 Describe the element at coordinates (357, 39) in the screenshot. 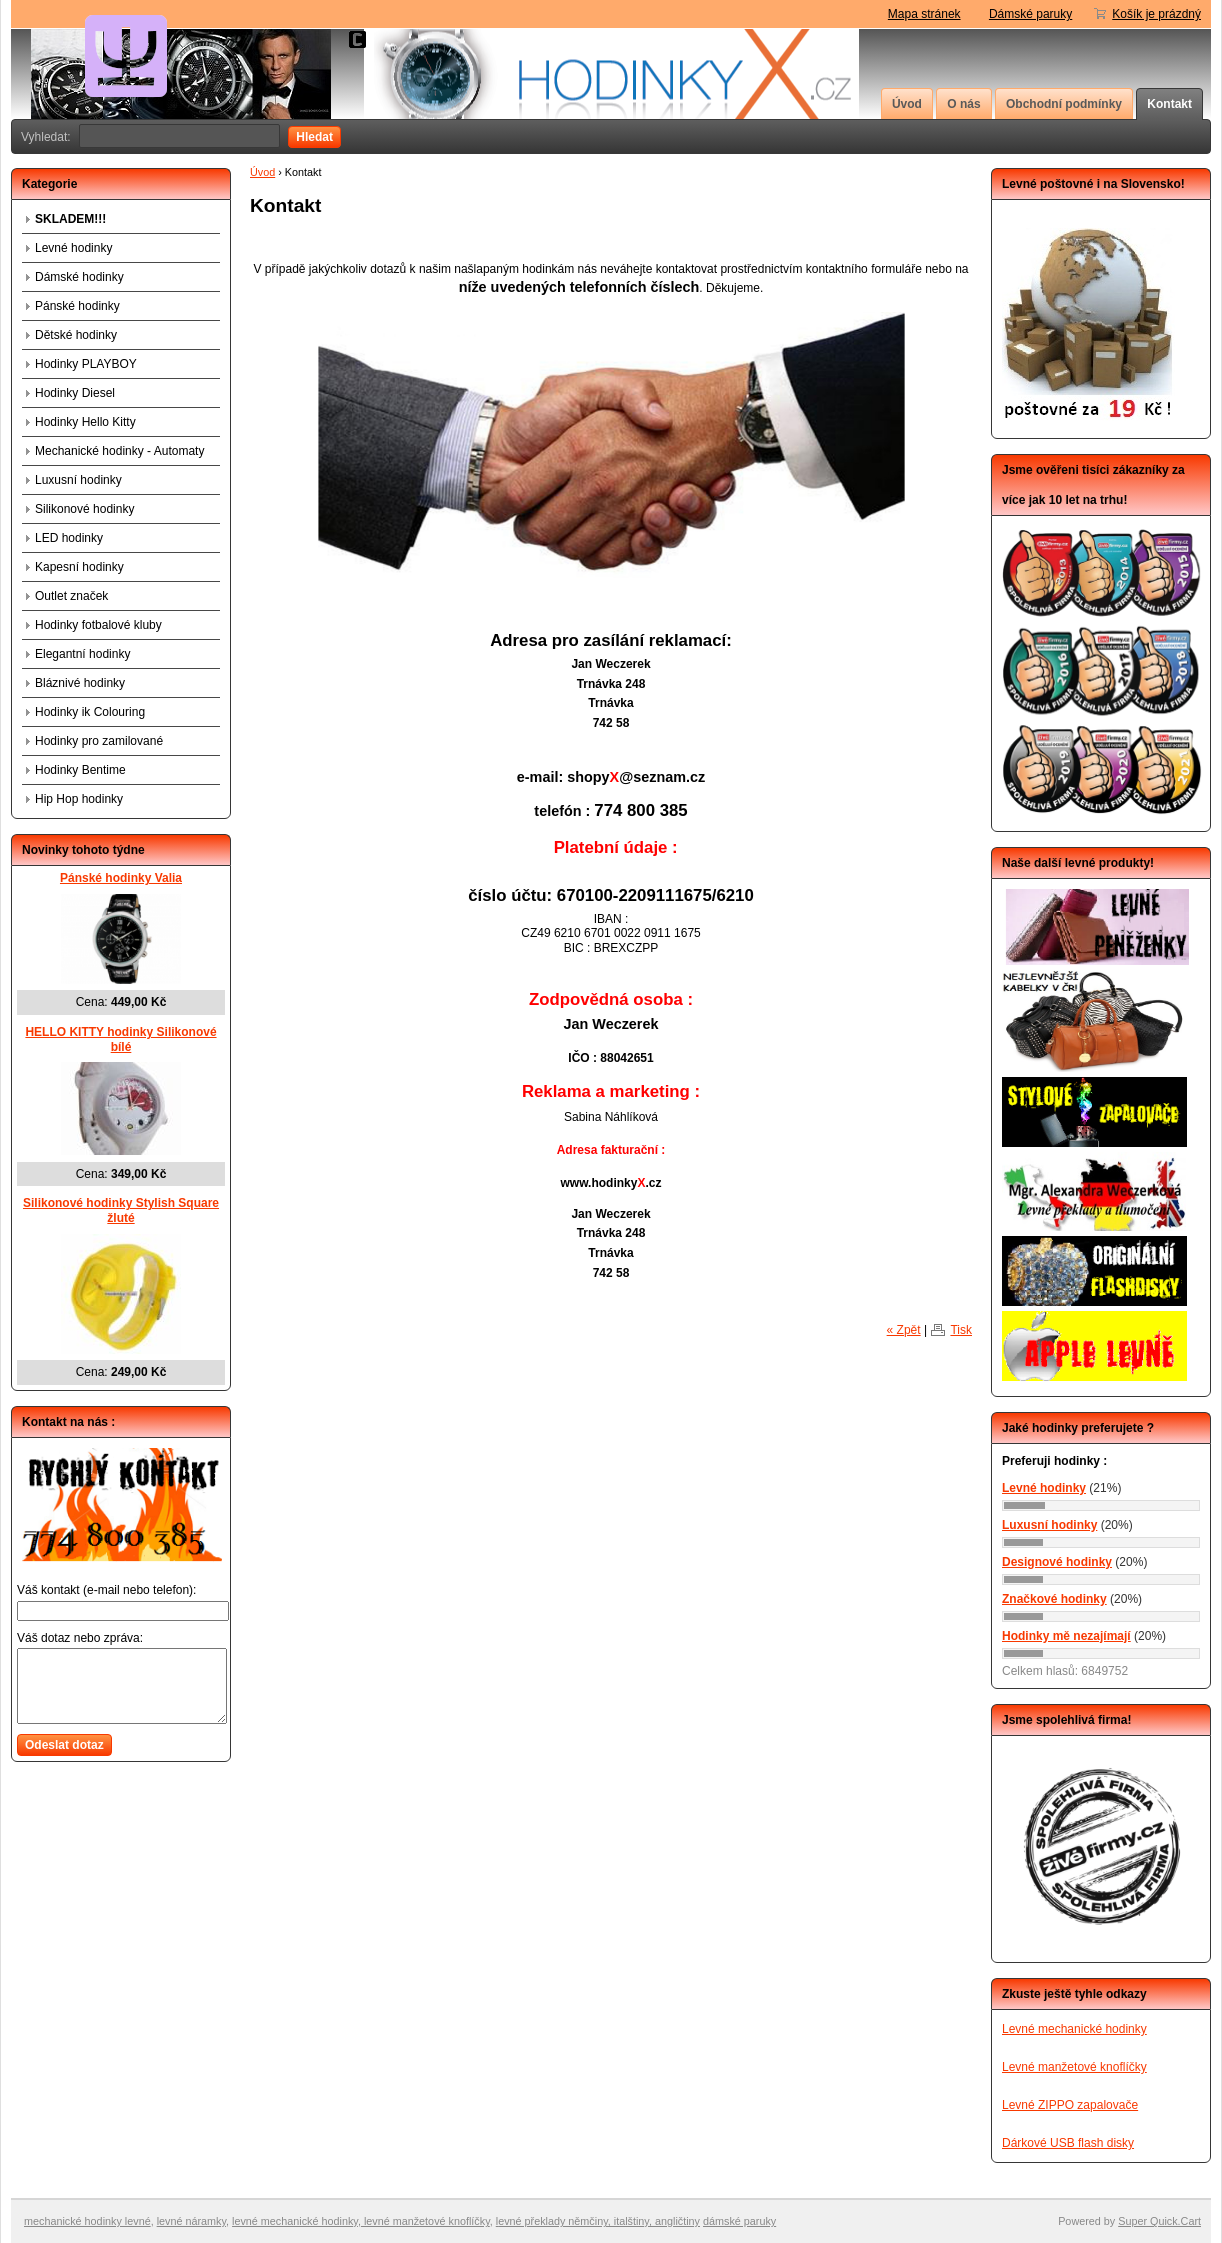

I see `celery task queue library logo` at that location.